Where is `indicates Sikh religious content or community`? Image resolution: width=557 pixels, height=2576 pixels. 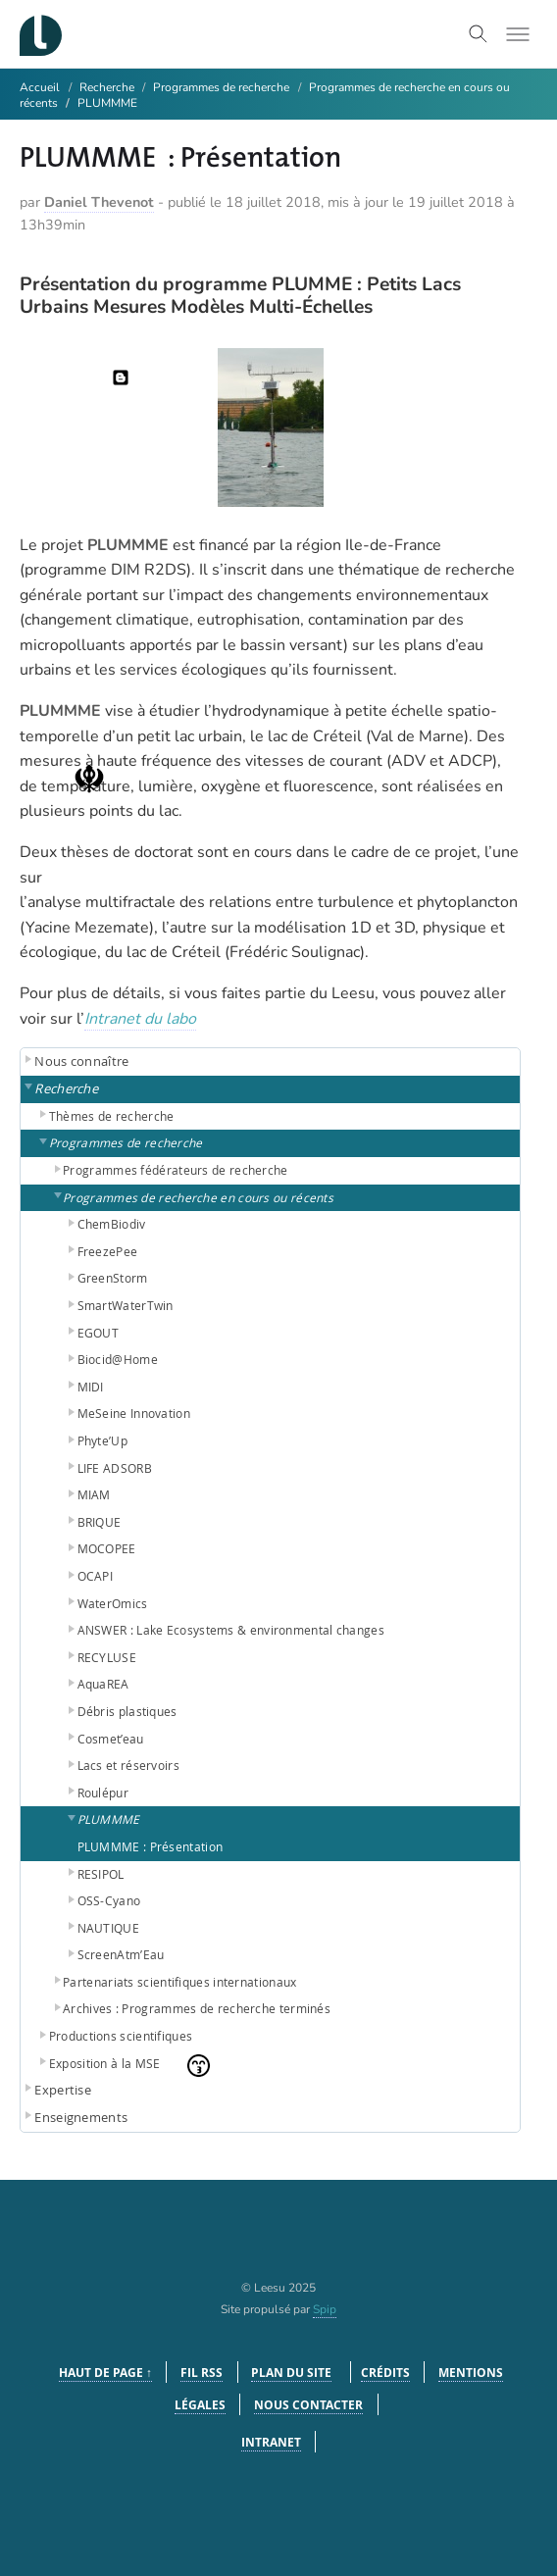
indicates Sikh religious content or community is located at coordinates (89, 779).